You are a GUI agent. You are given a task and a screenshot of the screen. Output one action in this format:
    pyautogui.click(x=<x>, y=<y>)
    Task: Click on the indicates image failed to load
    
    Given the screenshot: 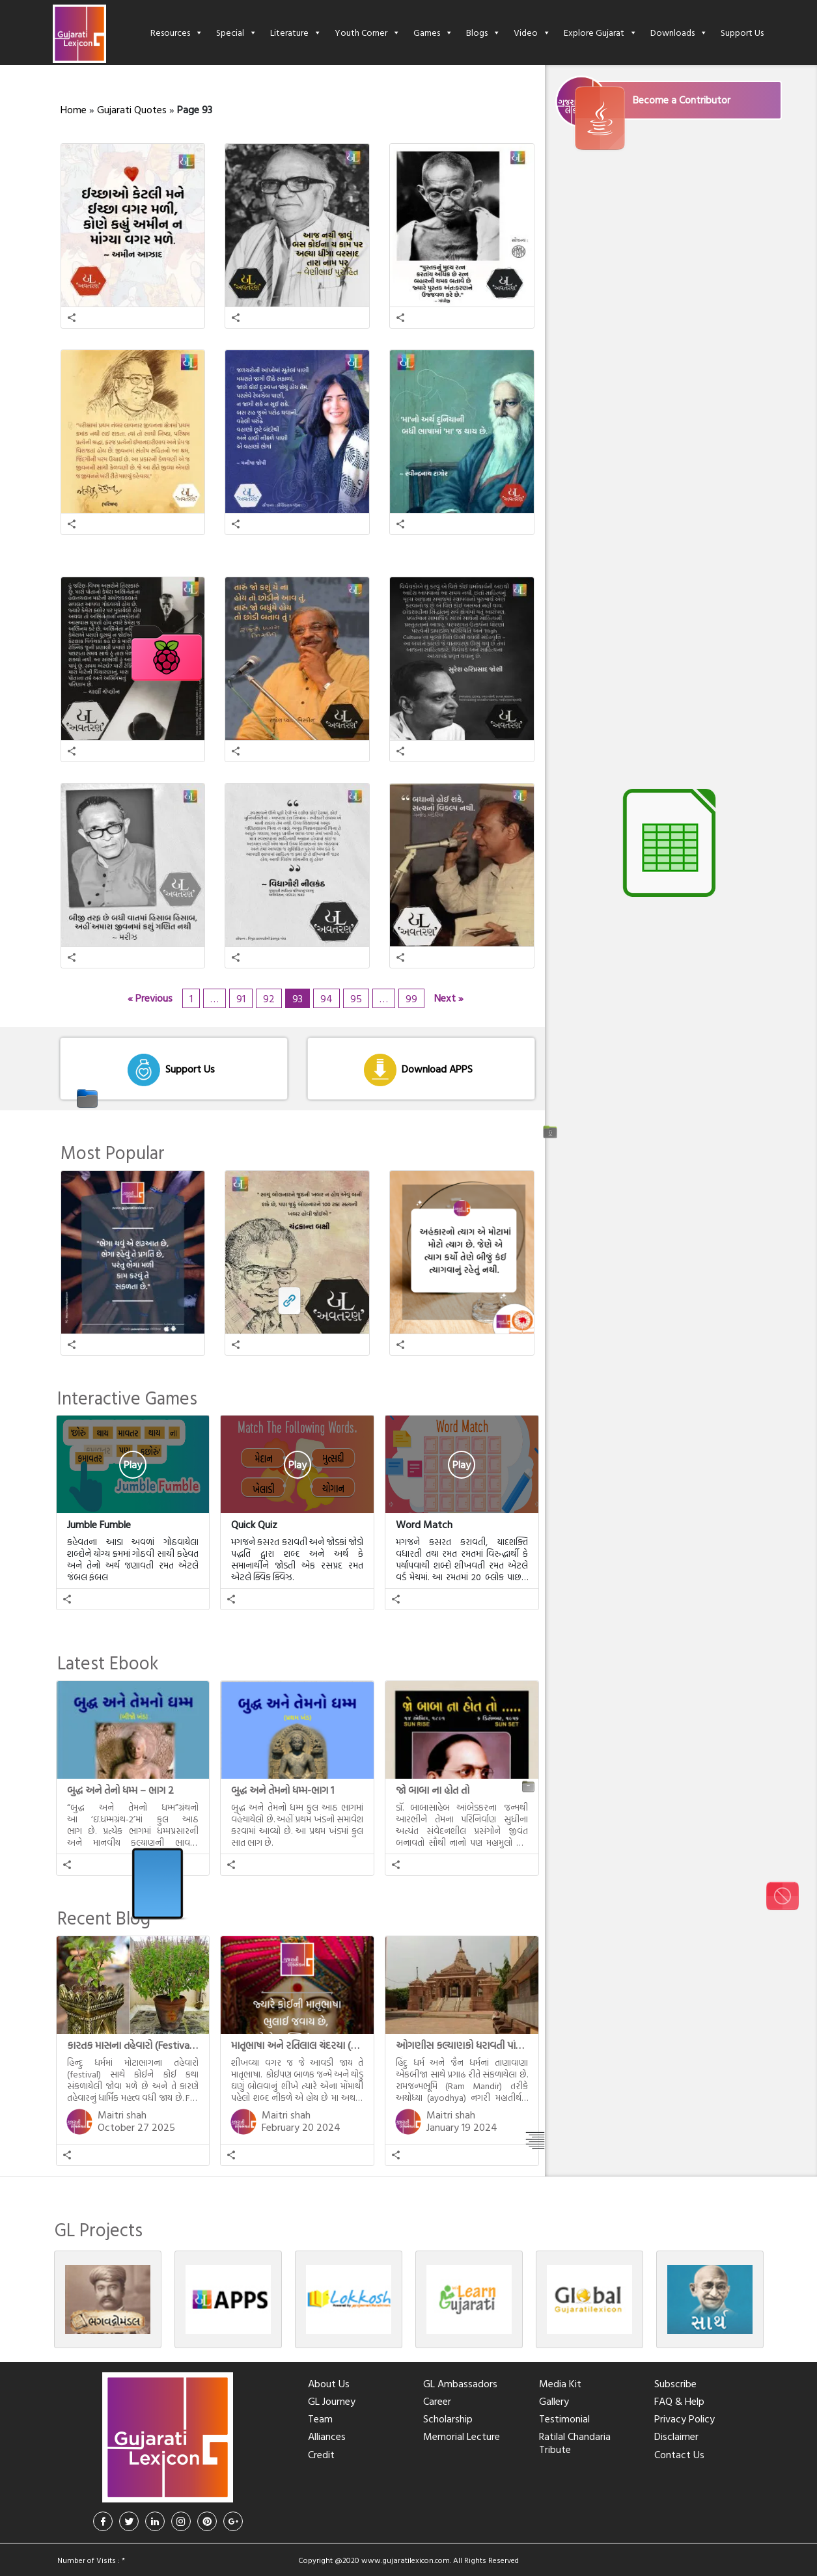 What is the action you would take?
    pyautogui.click(x=782, y=1895)
    